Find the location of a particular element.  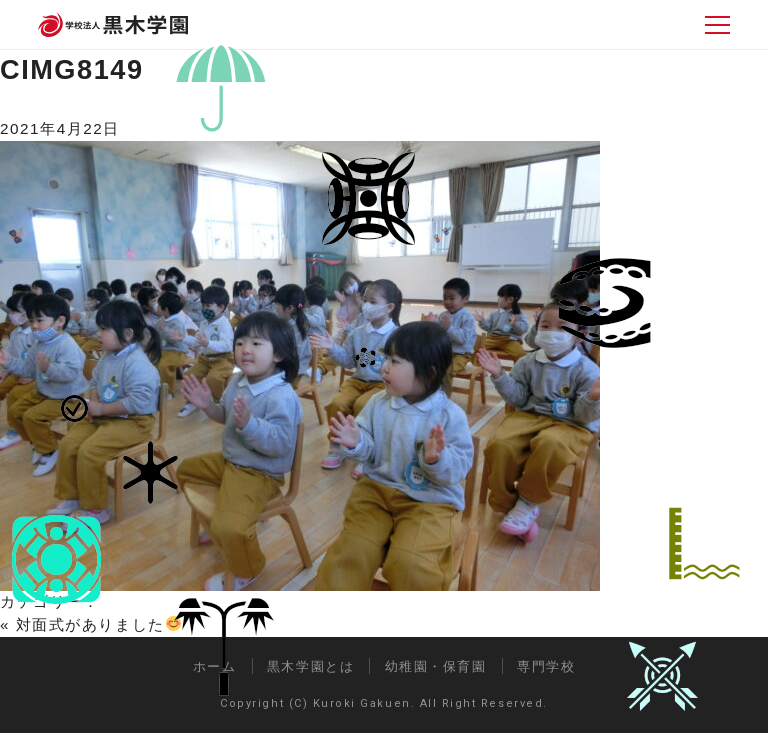

view targeting or precision settings is located at coordinates (662, 675).